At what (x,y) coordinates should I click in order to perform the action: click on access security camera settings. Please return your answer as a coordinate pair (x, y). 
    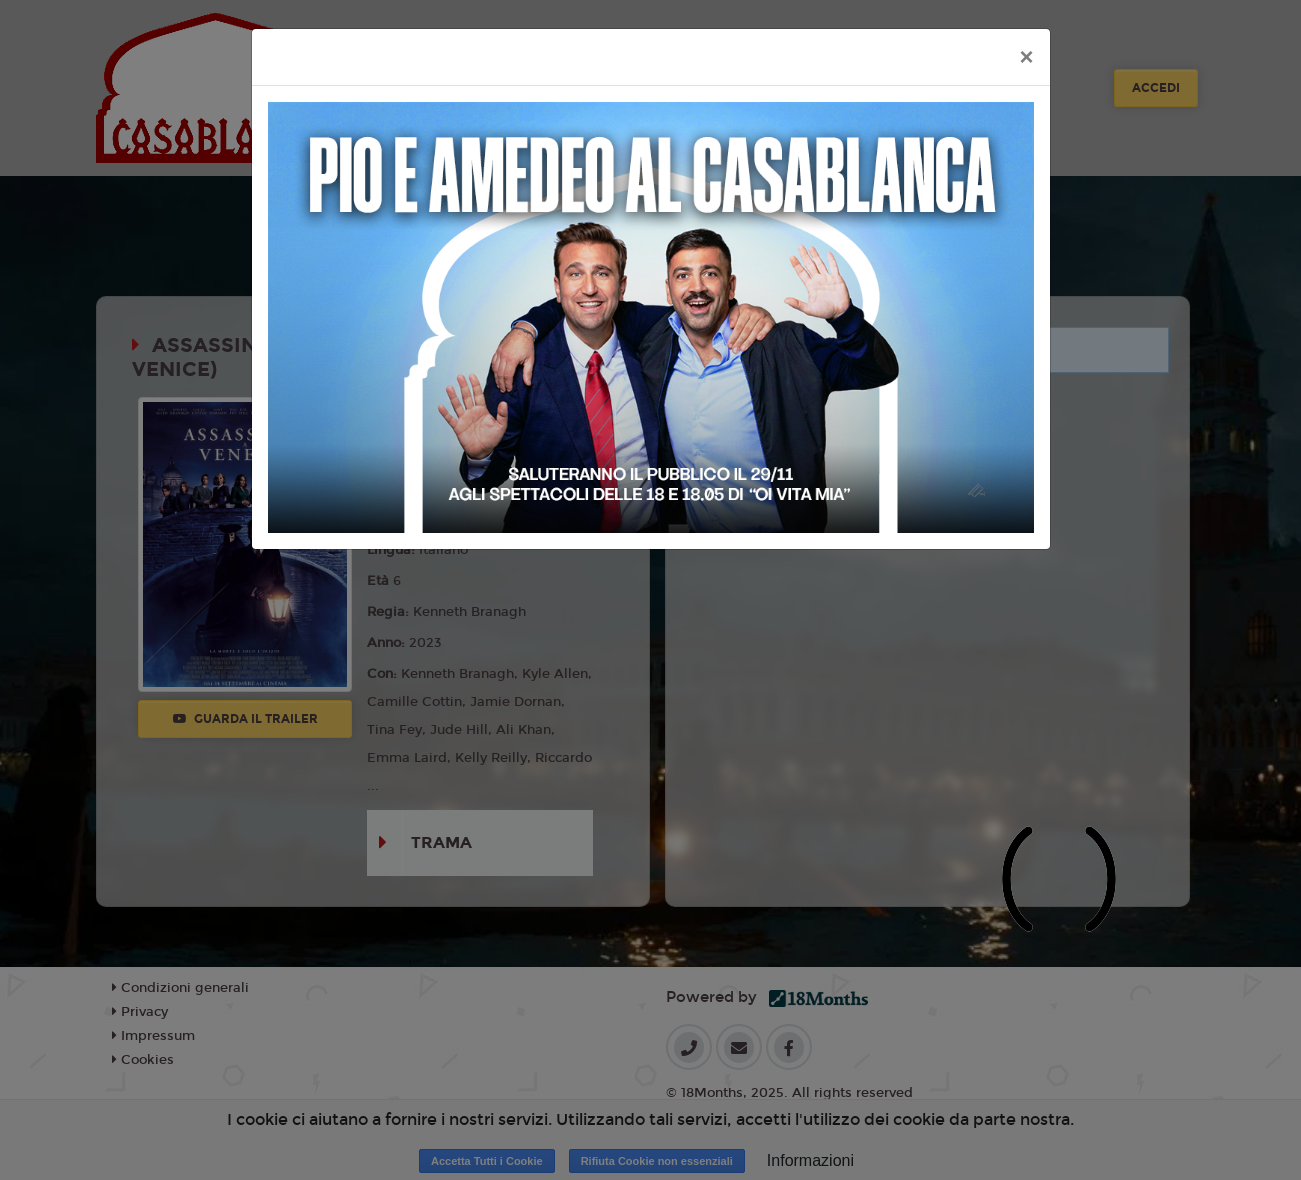
    Looking at the image, I should click on (976, 491).